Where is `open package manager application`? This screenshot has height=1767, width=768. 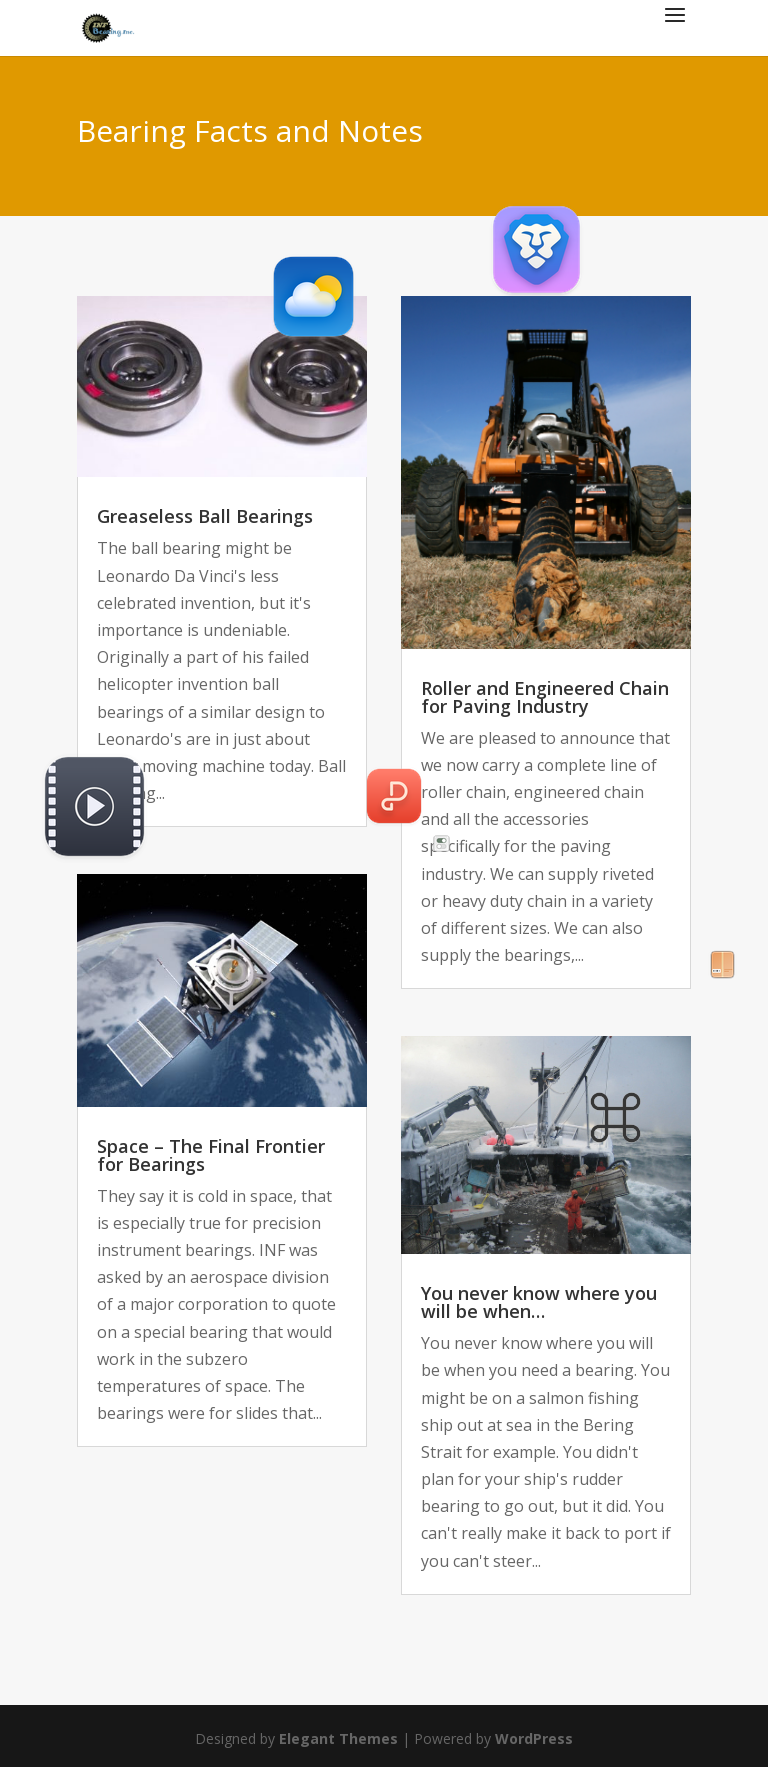 open package manager application is located at coordinates (722, 964).